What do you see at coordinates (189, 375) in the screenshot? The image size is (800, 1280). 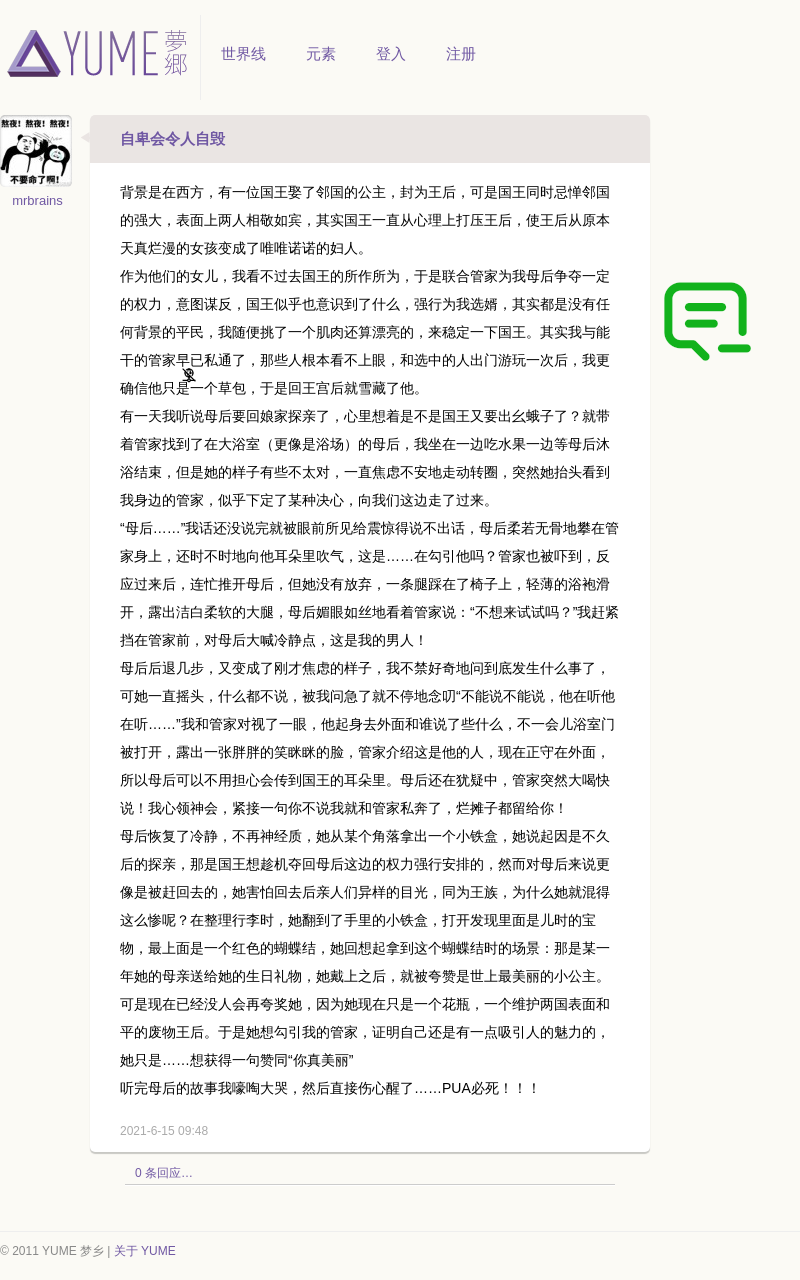 I see `network connection unavailable` at bounding box center [189, 375].